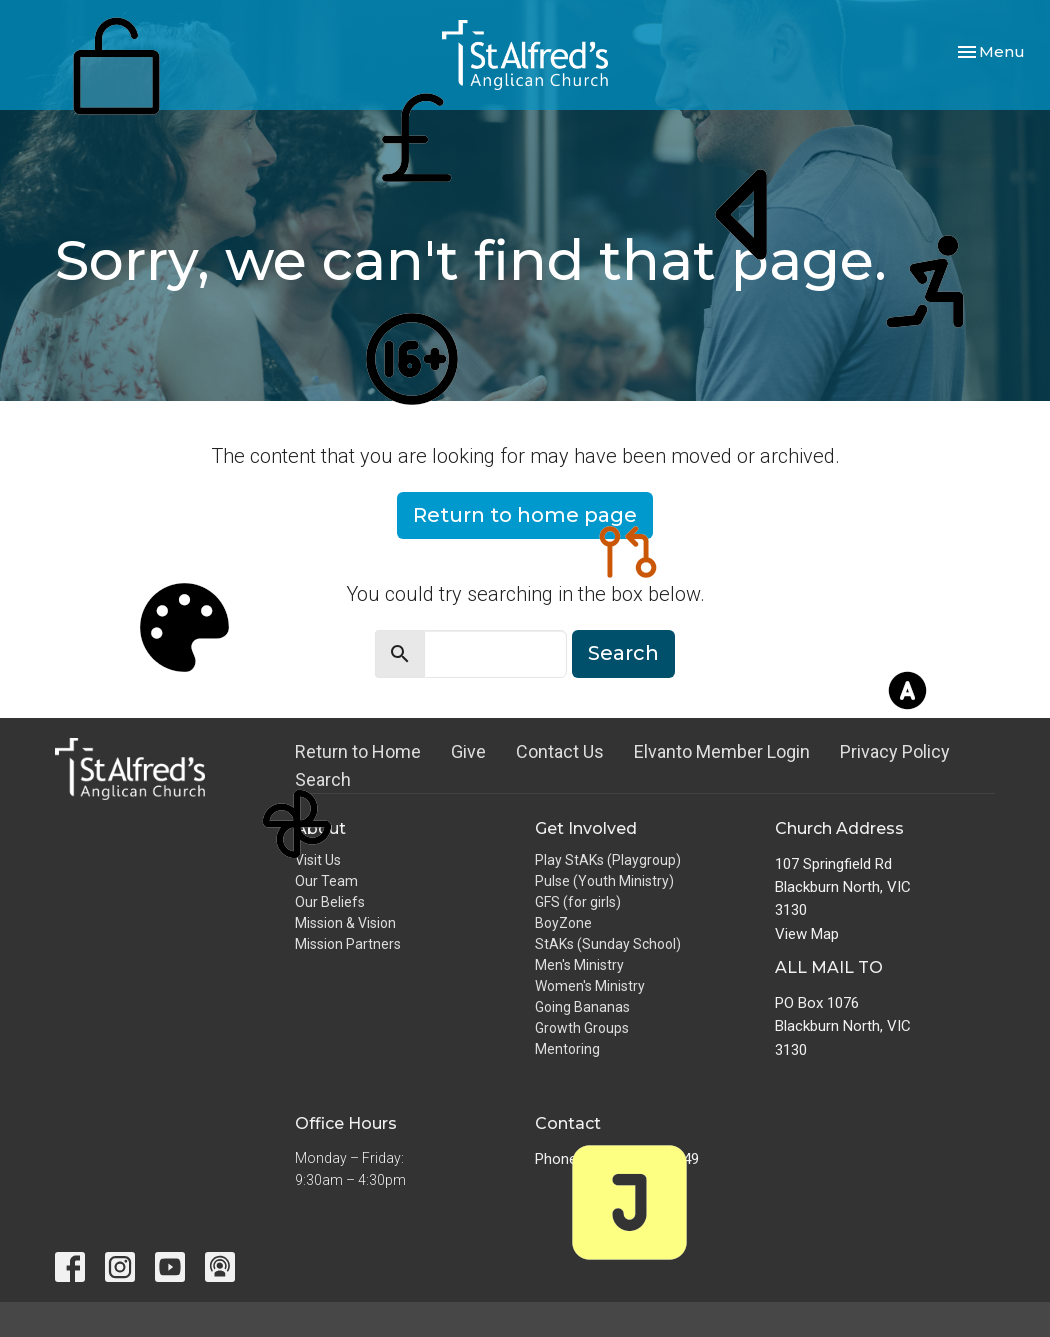 The image size is (1050, 1337). Describe the element at coordinates (927, 281) in the screenshot. I see `access stretching exercises or warm-up routines` at that location.